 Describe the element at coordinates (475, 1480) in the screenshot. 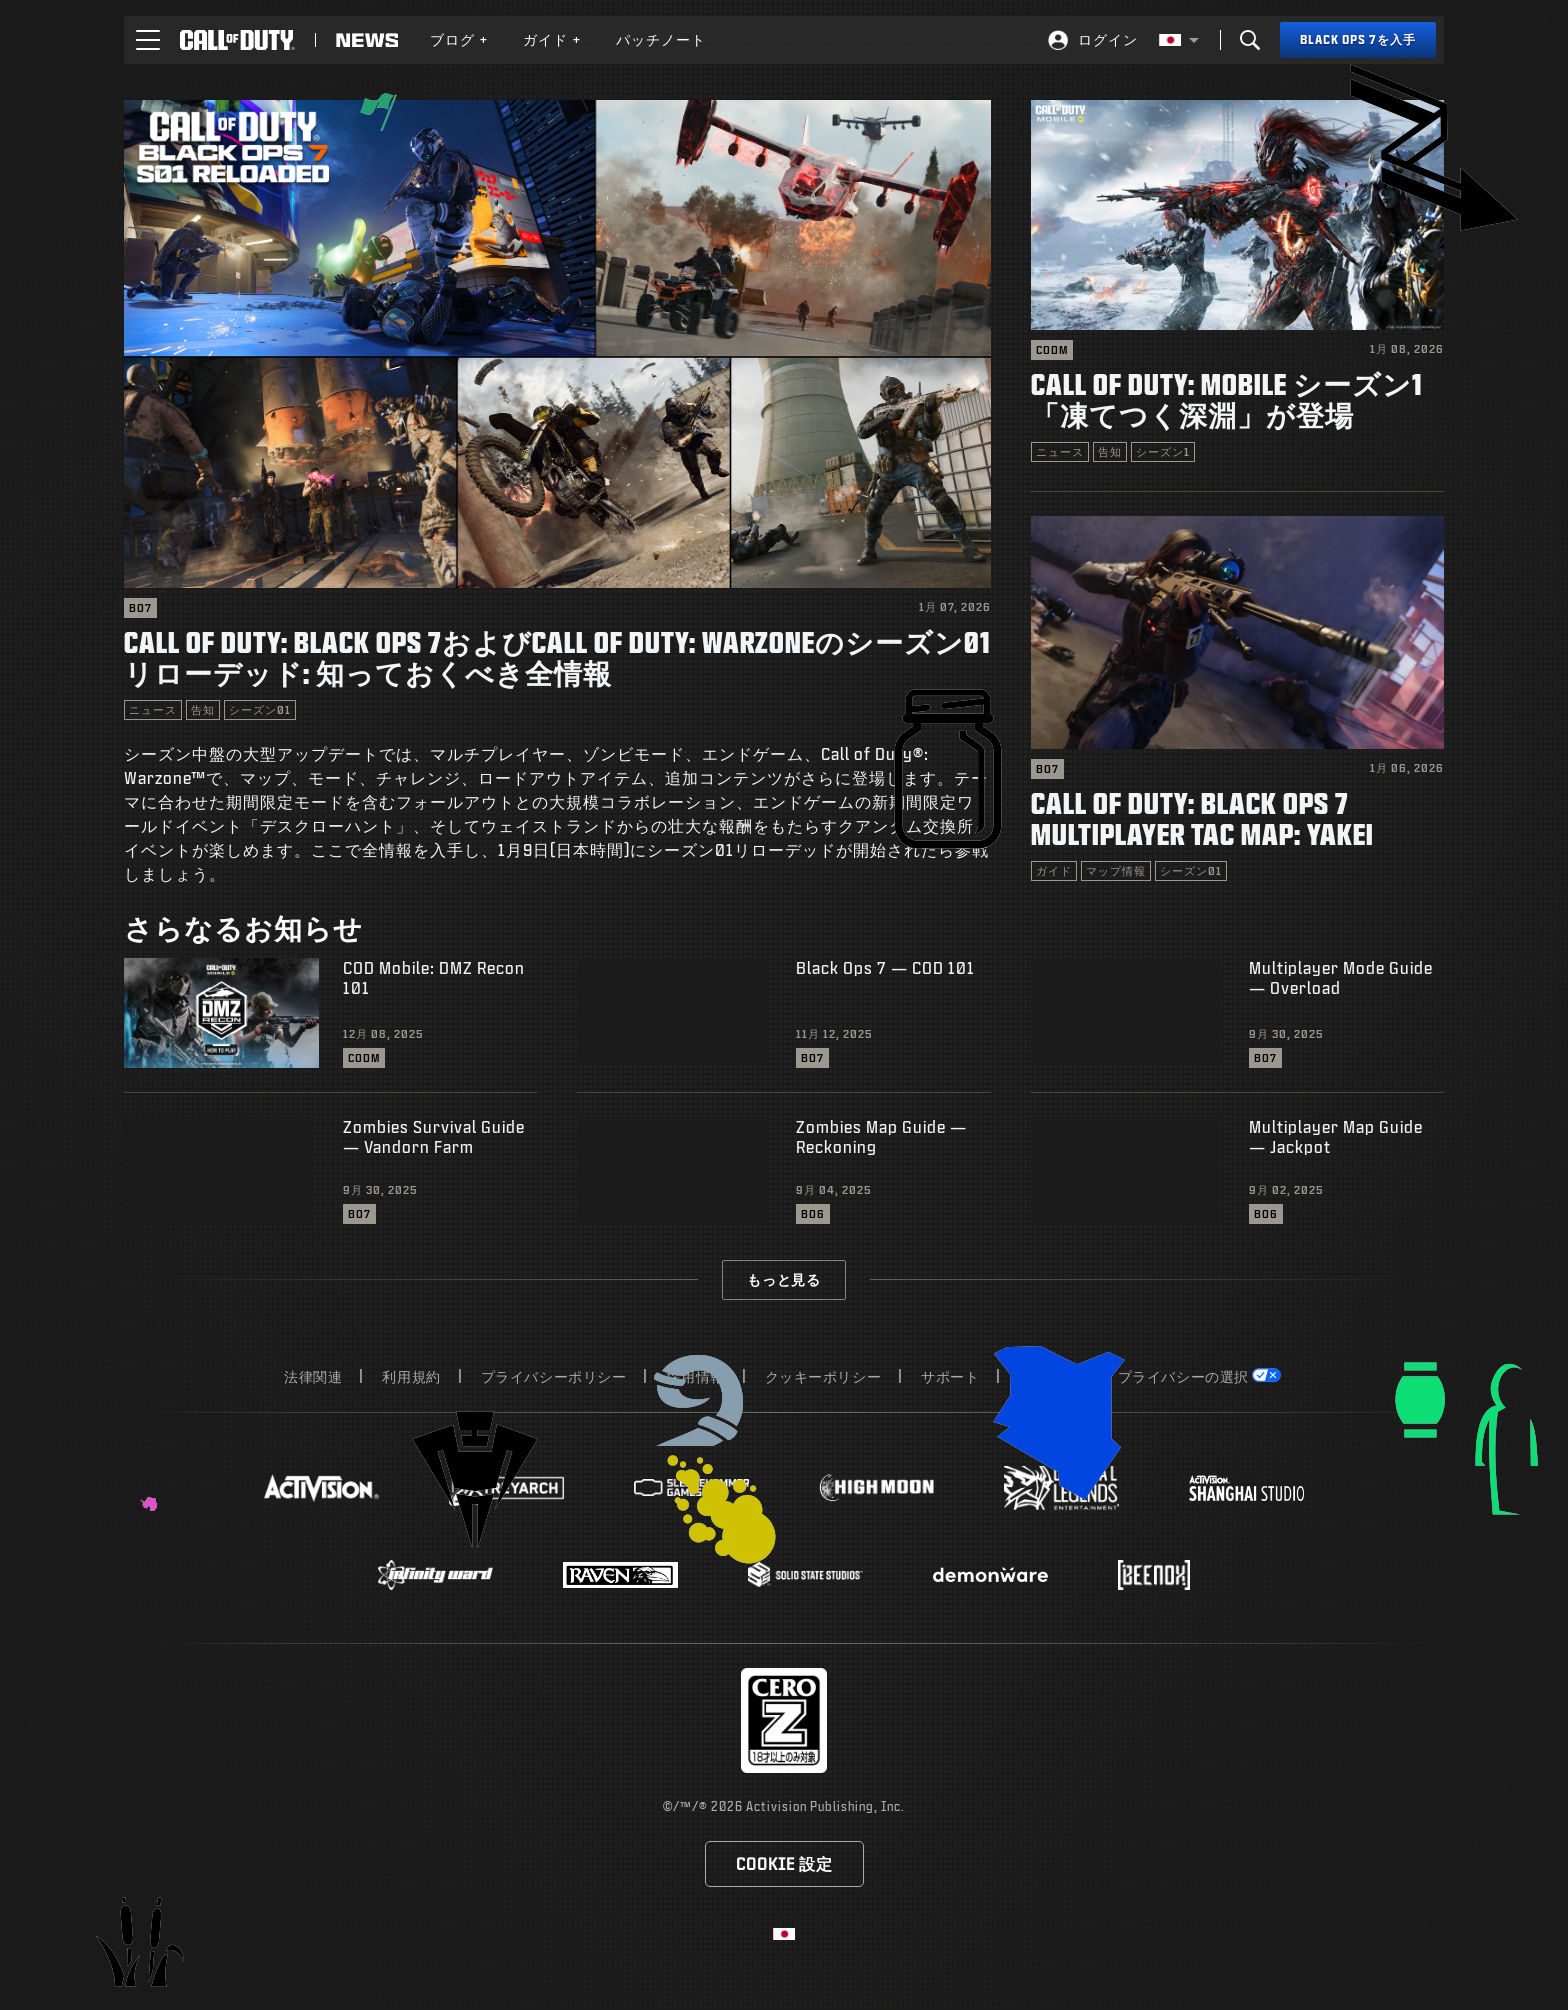

I see `activate defensive shield or guard ability` at that location.